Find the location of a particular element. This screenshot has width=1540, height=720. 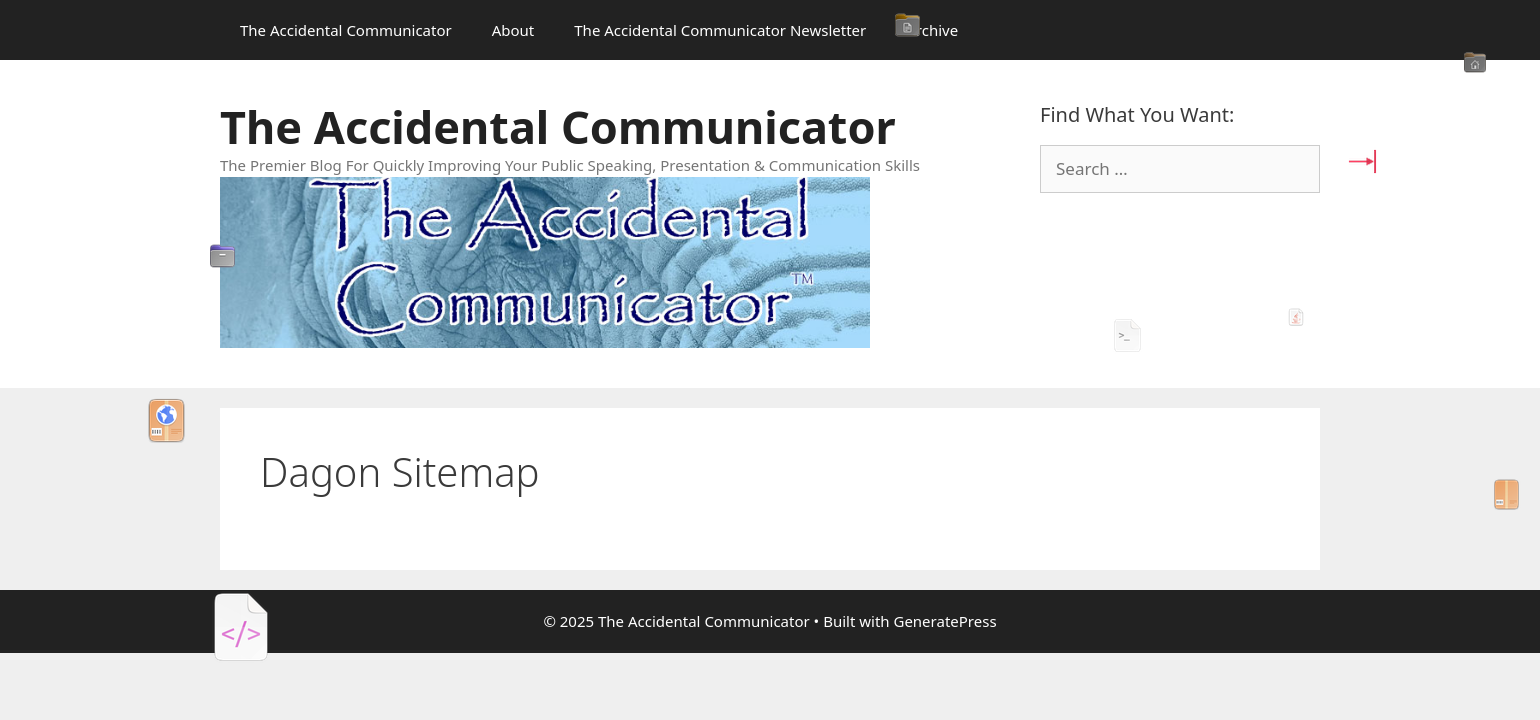

install a new application or software package is located at coordinates (1506, 494).